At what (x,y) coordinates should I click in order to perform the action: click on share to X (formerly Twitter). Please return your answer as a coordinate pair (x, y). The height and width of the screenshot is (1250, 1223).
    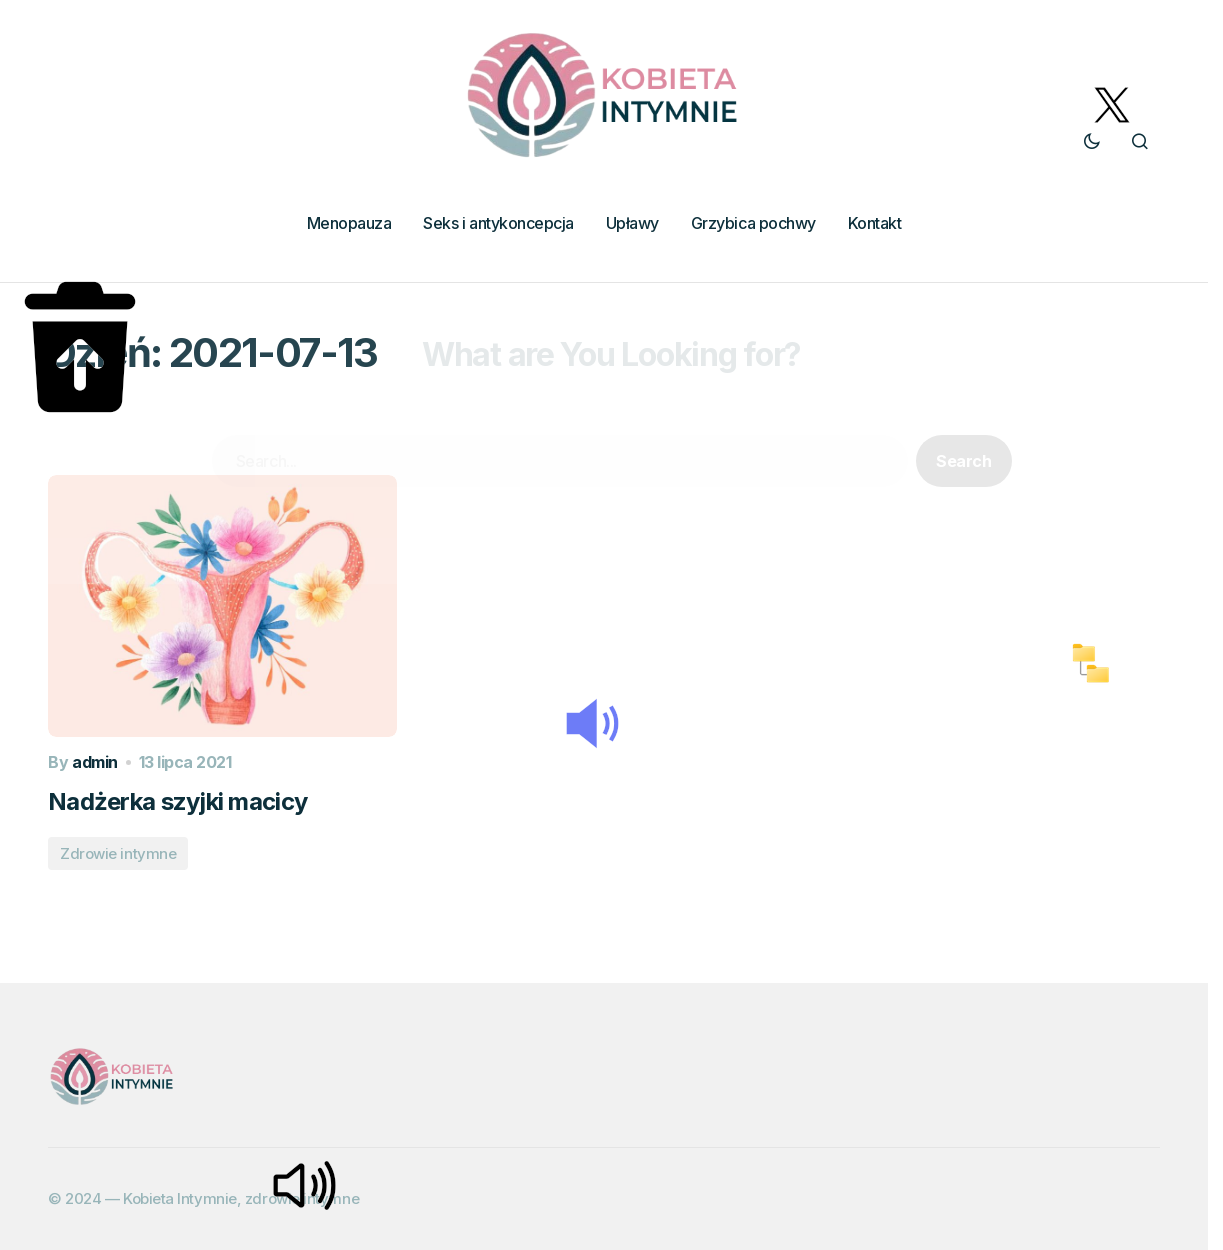
    Looking at the image, I should click on (1112, 105).